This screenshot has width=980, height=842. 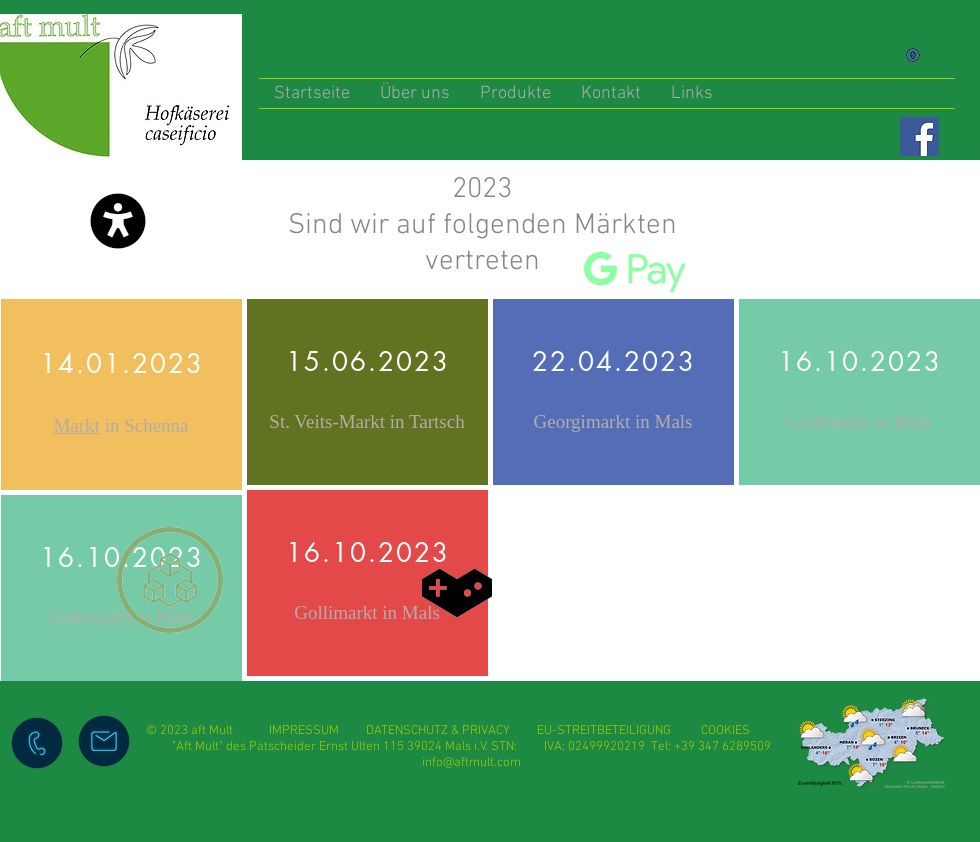 What do you see at coordinates (635, 272) in the screenshot?
I see `pay with google pay` at bounding box center [635, 272].